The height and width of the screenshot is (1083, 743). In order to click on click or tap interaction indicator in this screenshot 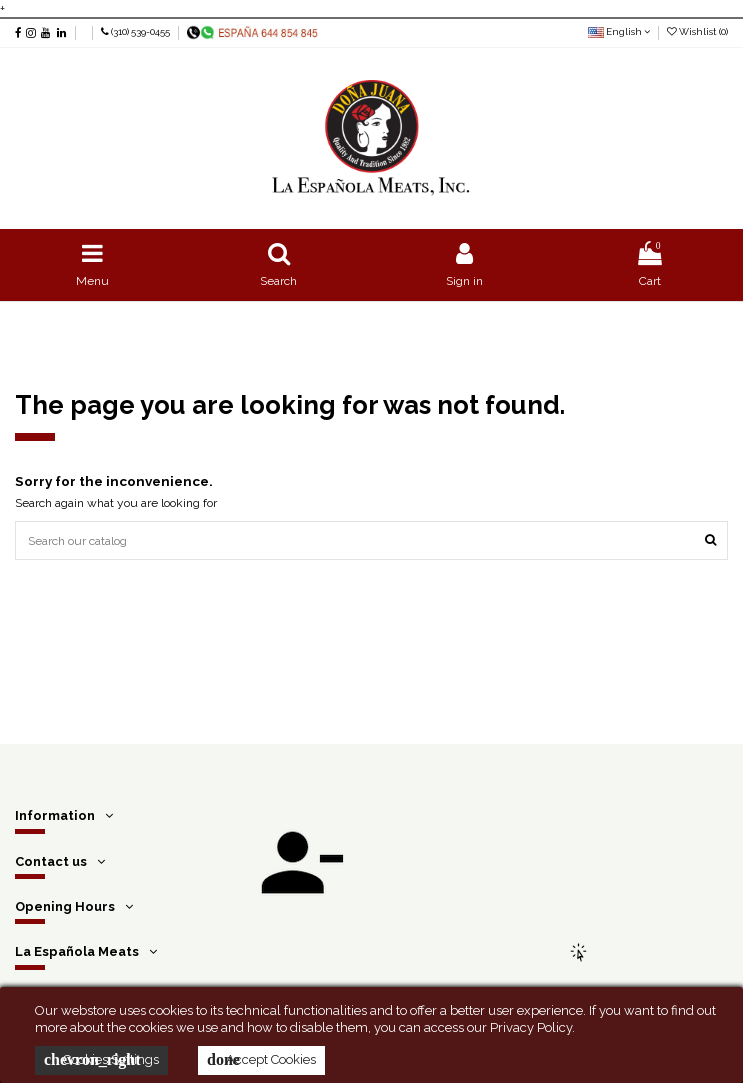, I will do `click(578, 952)`.